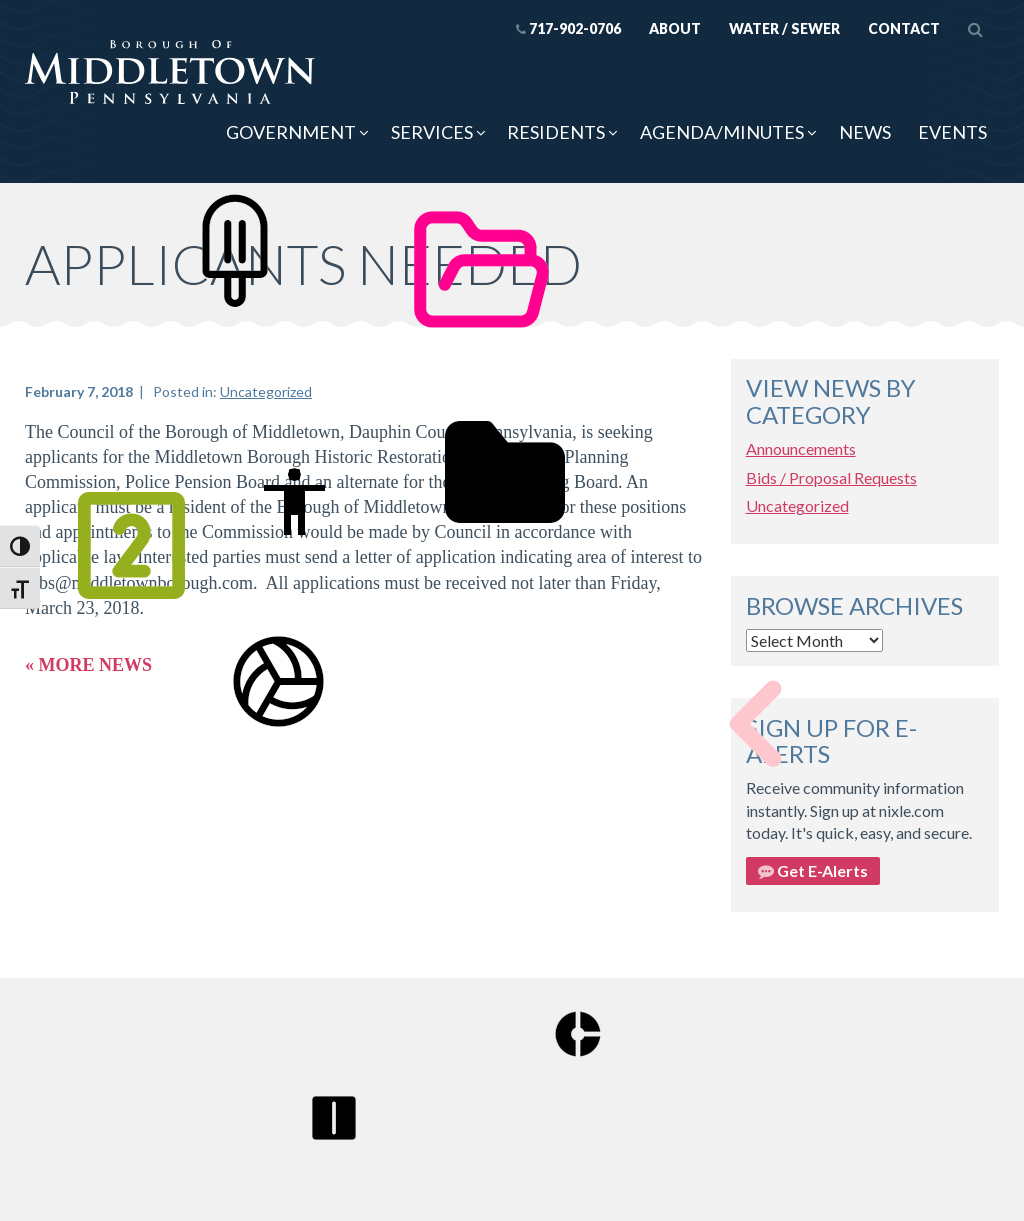 This screenshot has width=1024, height=1221. I want to click on vertical divider or separator element, so click(334, 1118).